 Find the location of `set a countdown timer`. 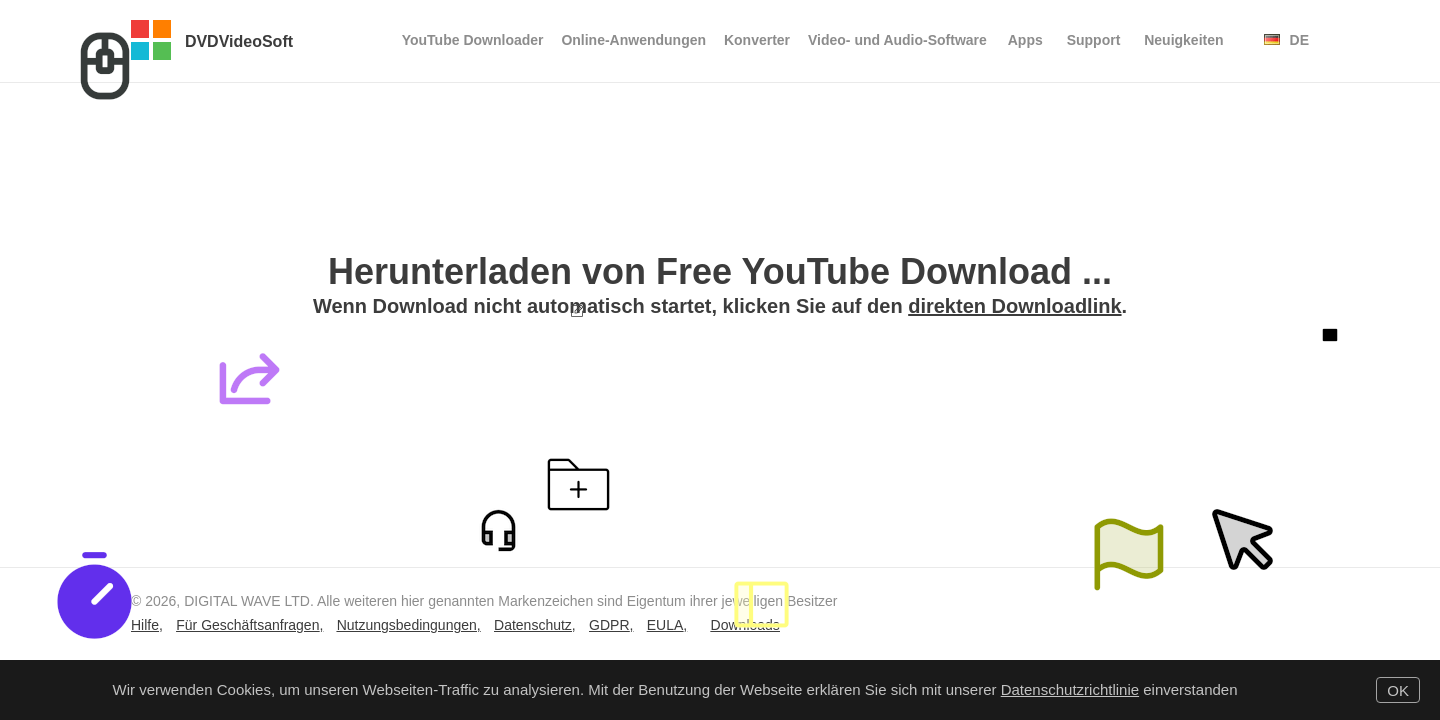

set a countdown timer is located at coordinates (94, 598).